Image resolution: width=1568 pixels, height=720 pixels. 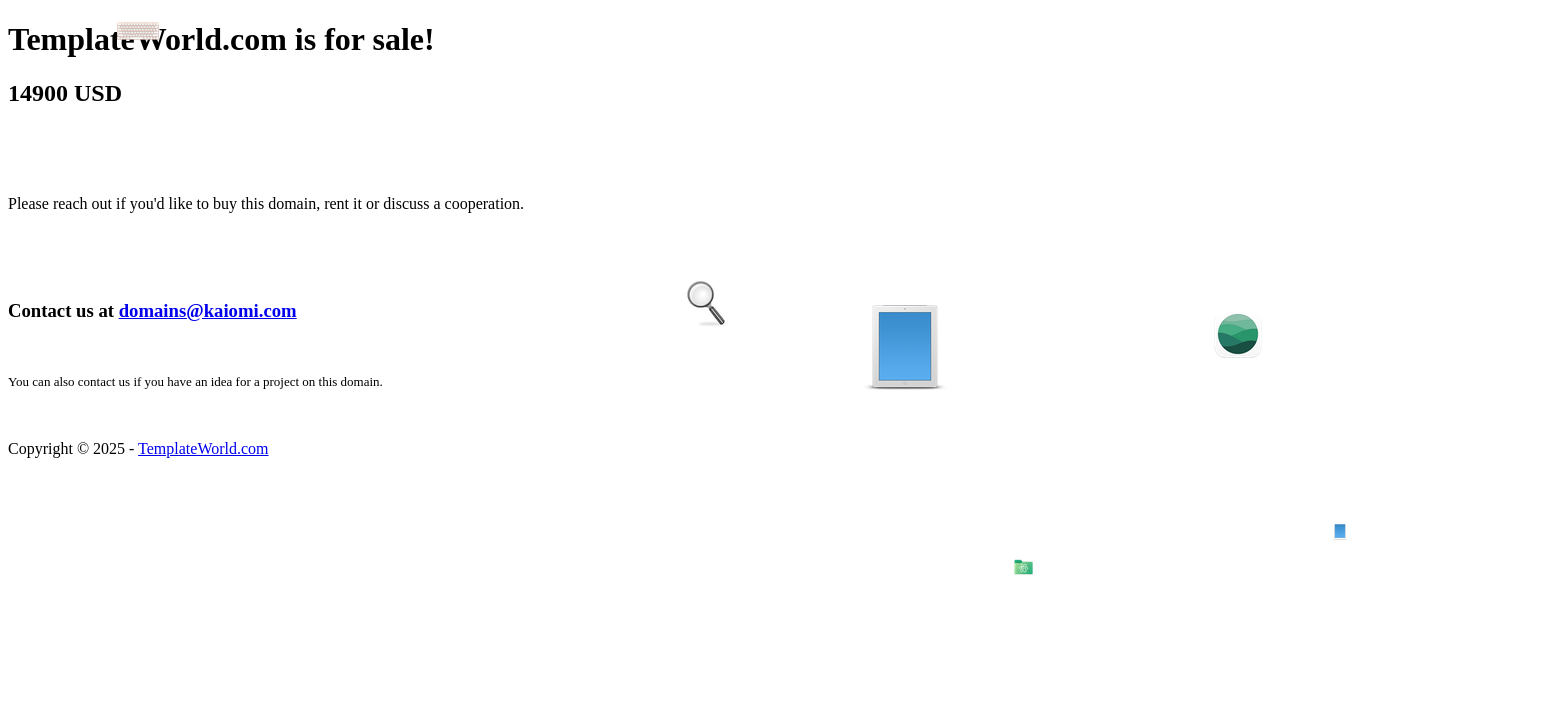 I want to click on open atom editor project folder, so click(x=1023, y=567).